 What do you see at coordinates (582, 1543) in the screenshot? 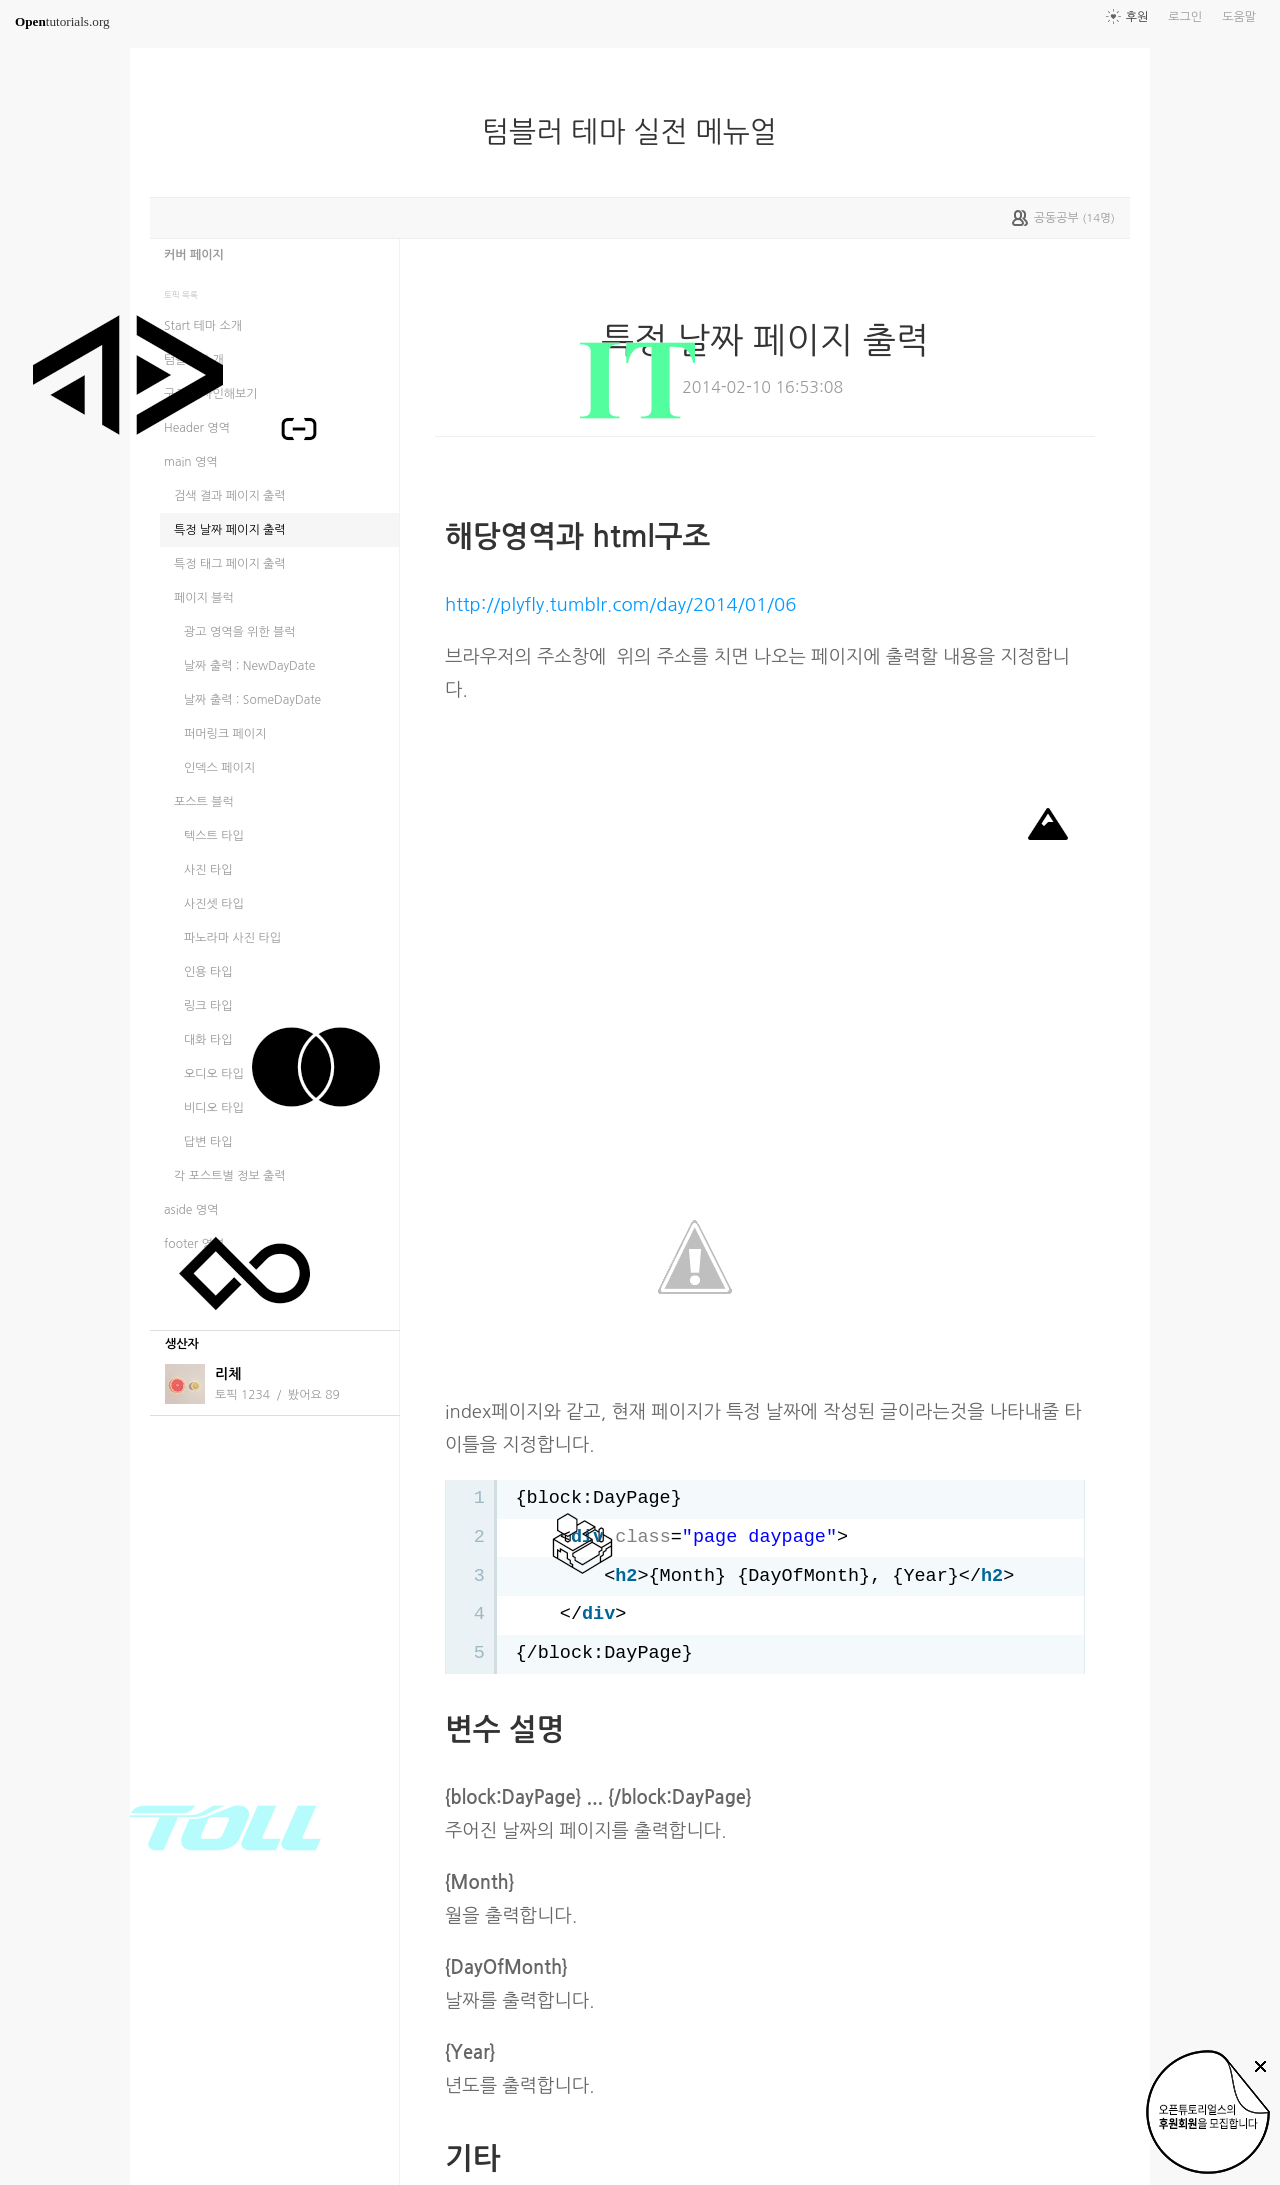
I see `launch minetest game` at bounding box center [582, 1543].